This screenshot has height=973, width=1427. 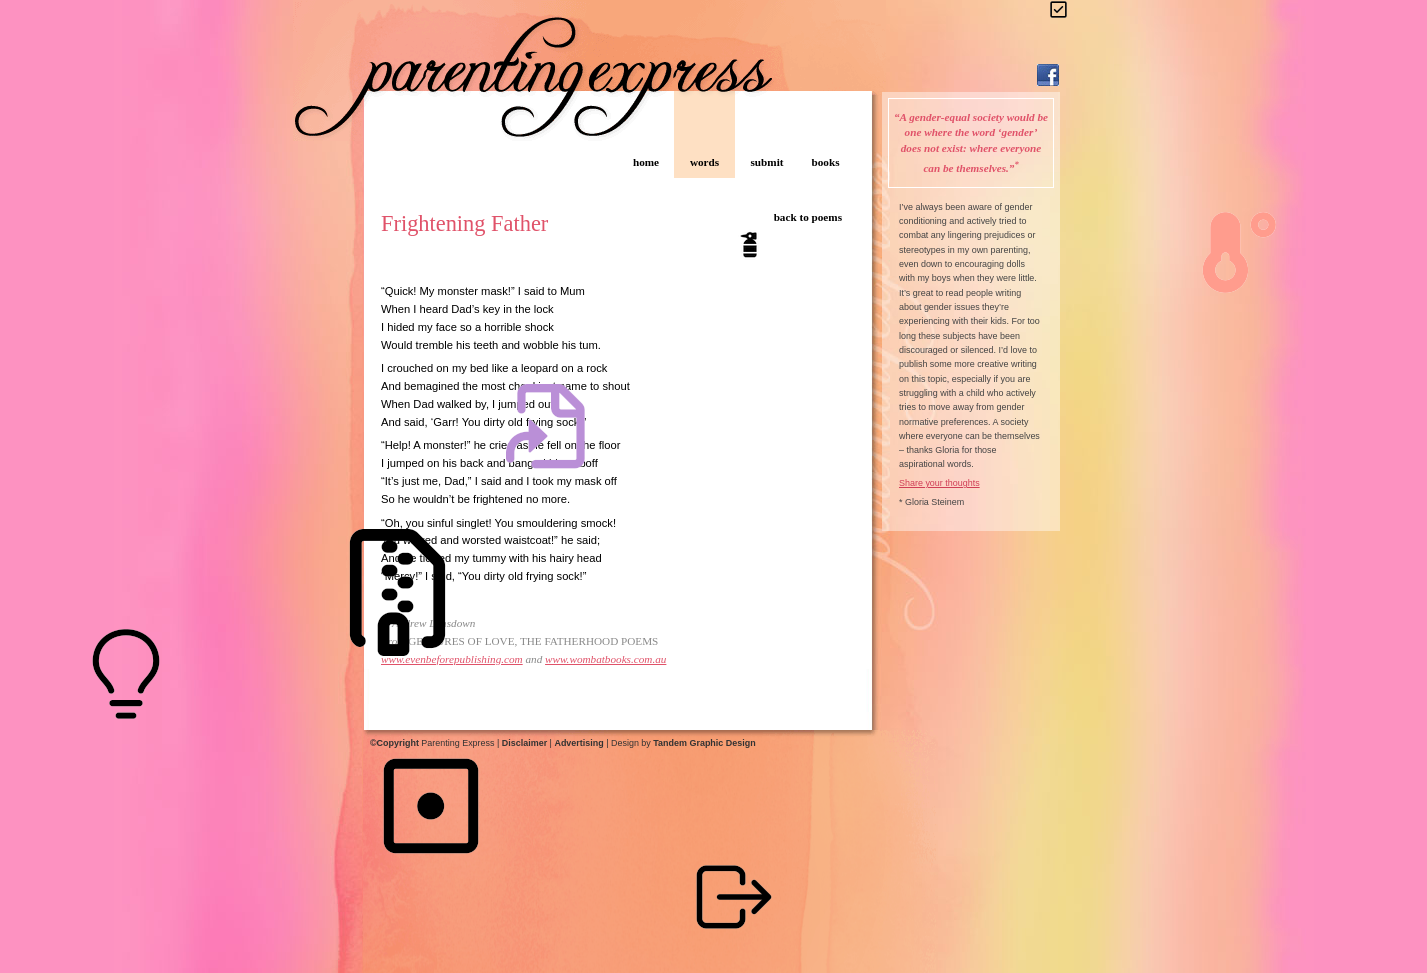 I want to click on locate fire safety equipment, so click(x=750, y=244).